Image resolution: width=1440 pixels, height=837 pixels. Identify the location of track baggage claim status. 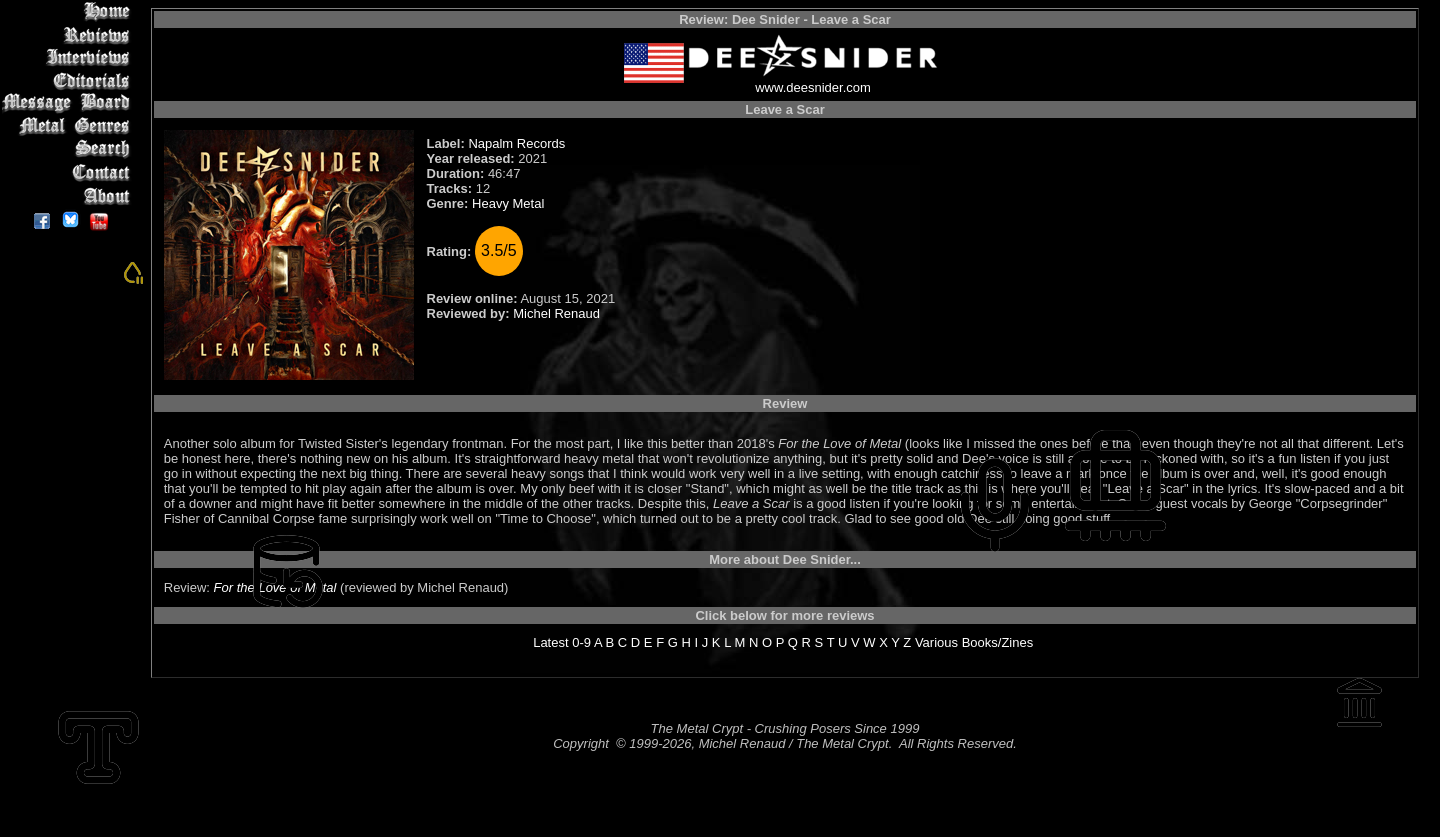
(1115, 485).